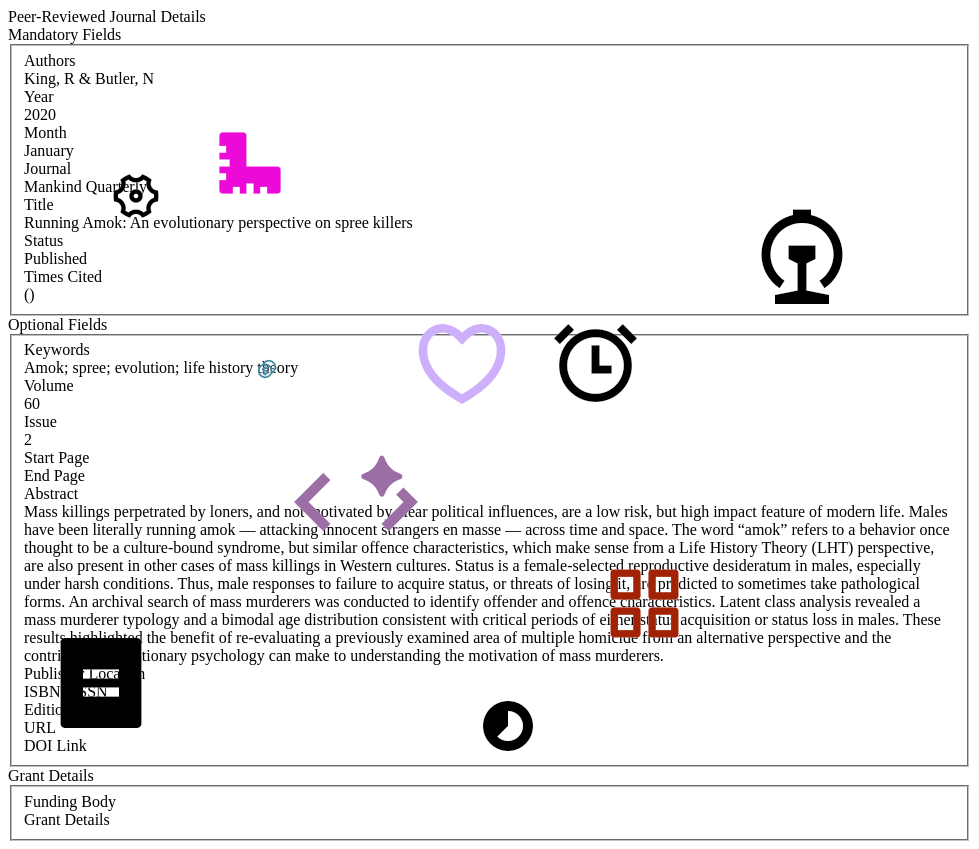  Describe the element at coordinates (644, 603) in the screenshot. I see `access app grid or menu` at that location.